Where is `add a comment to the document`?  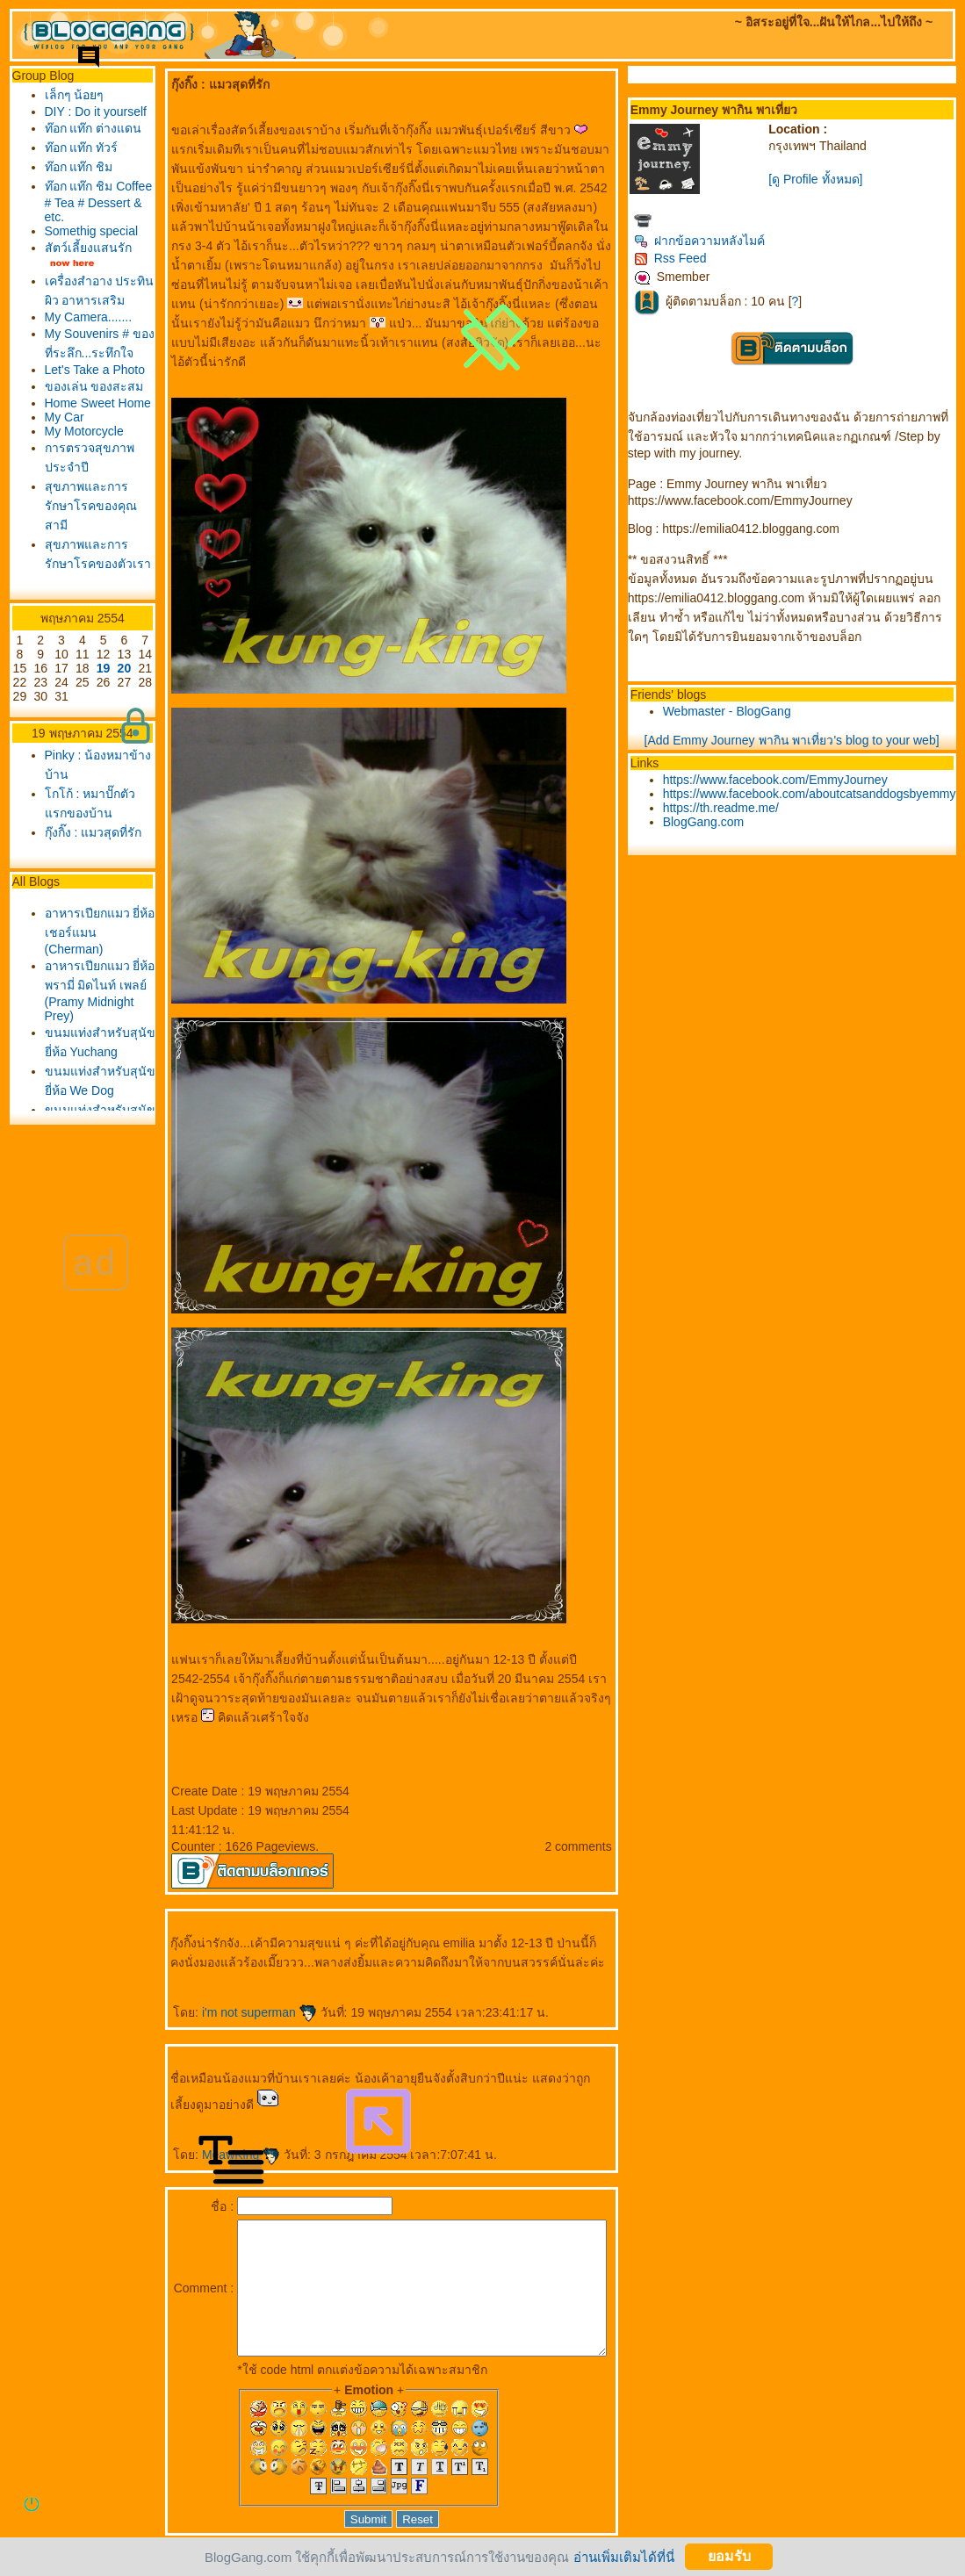
add a comment to the document is located at coordinates (89, 57).